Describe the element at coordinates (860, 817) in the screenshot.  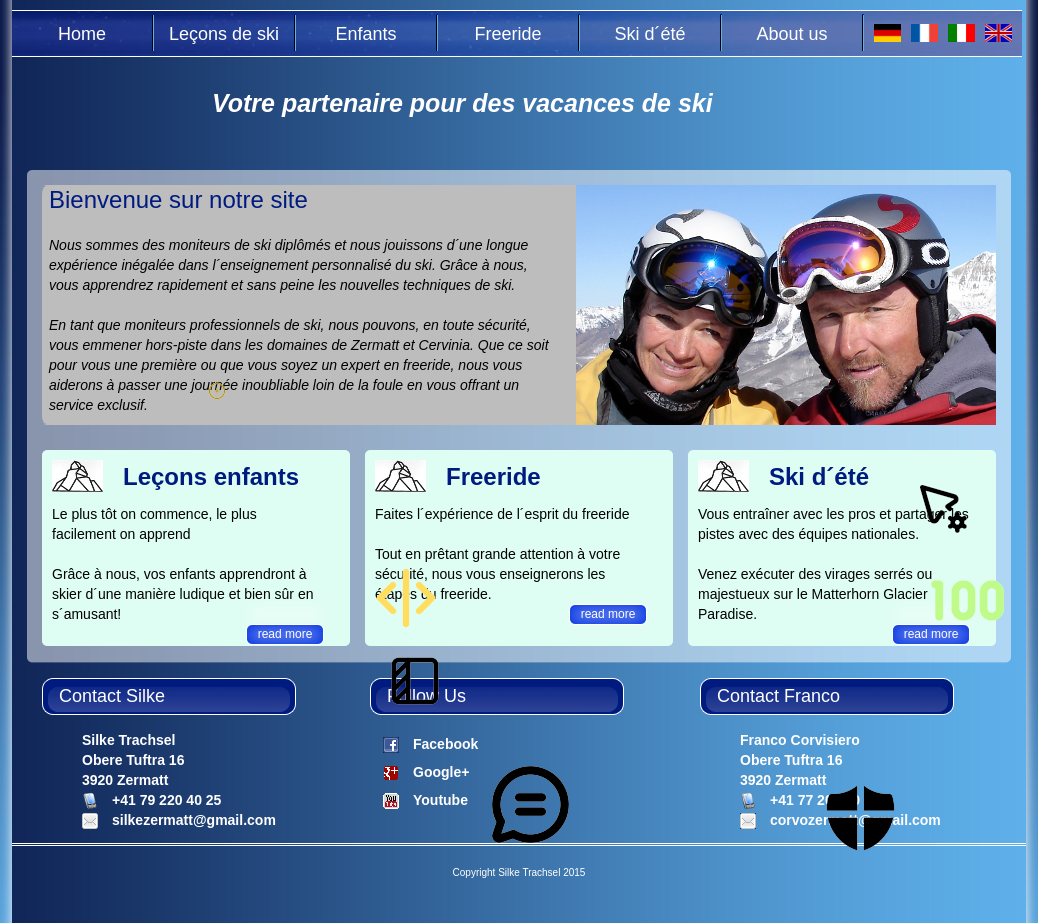
I see `privacy or security settings` at that location.